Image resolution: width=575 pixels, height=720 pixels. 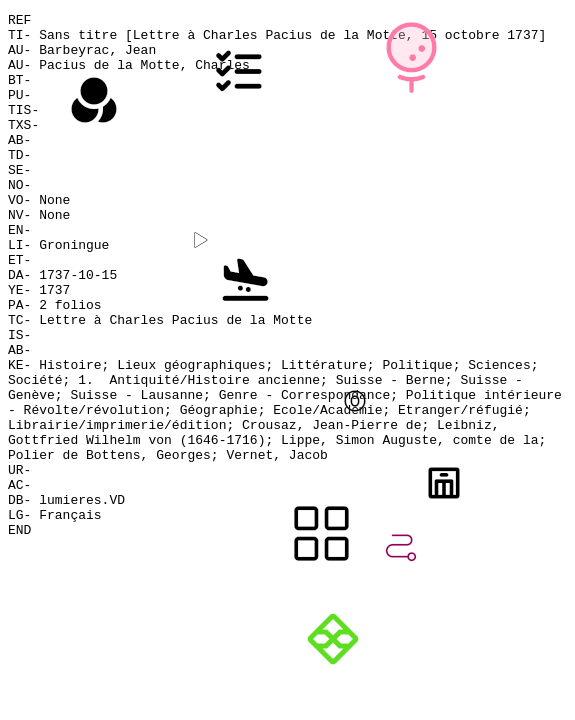 I want to click on indicates zero items or notifications, so click(x=355, y=401).